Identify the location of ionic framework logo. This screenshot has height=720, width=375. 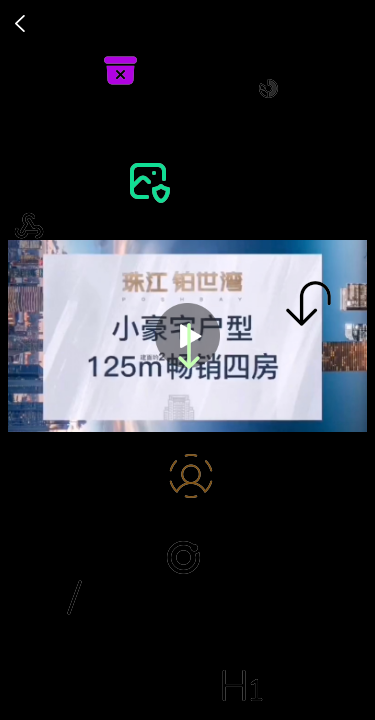
(183, 557).